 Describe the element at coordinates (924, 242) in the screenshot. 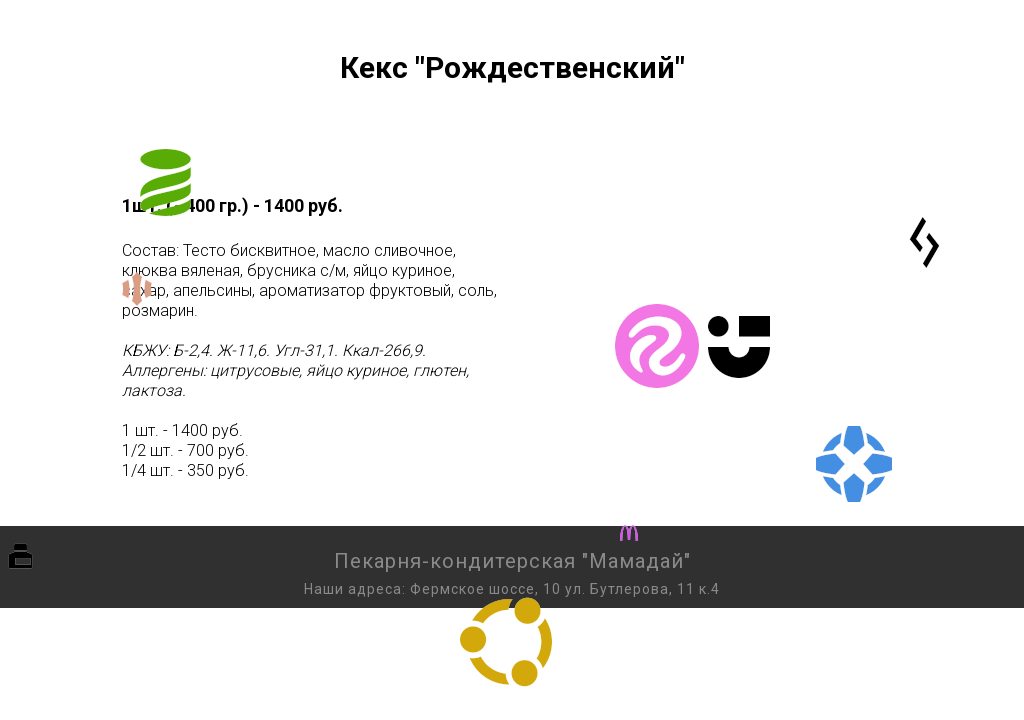

I see `visit lintcode coding practice platform` at that location.